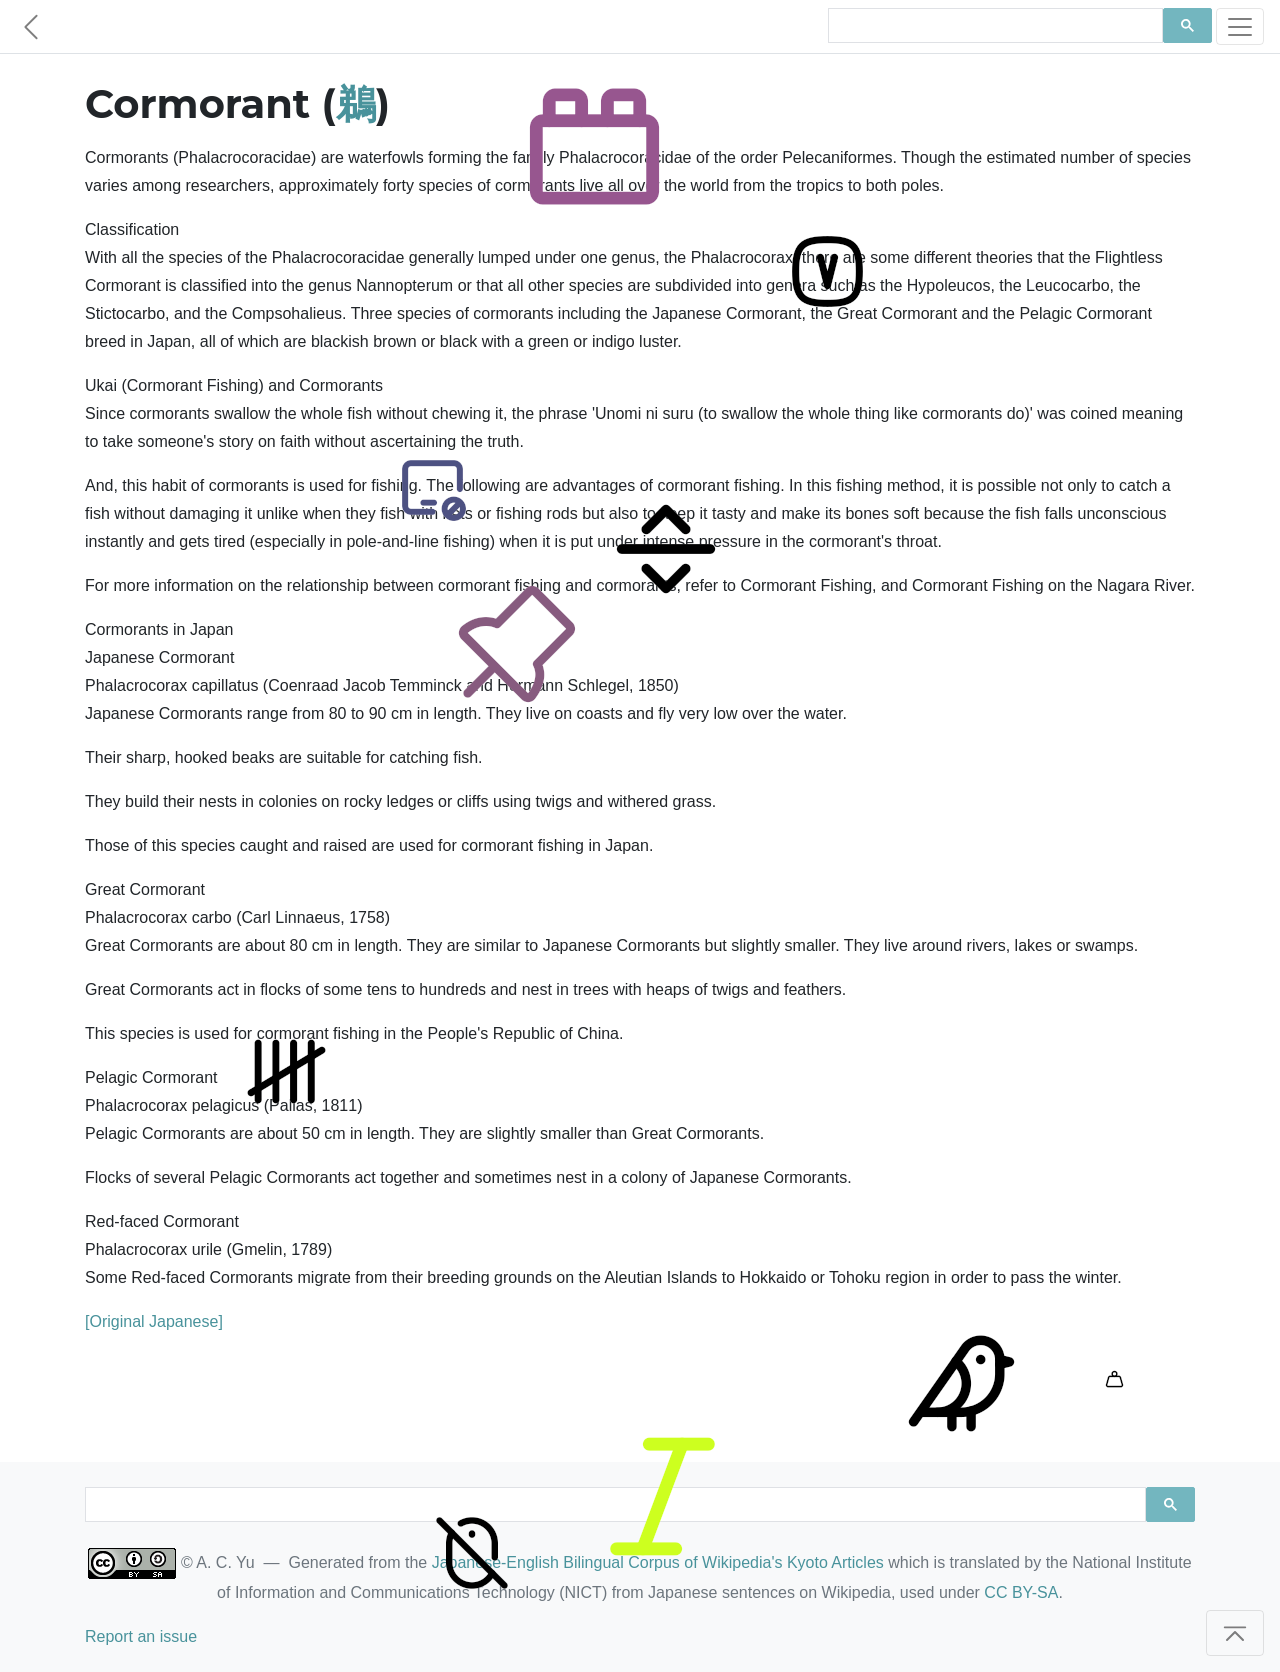 The height and width of the screenshot is (1672, 1280). What do you see at coordinates (286, 1071) in the screenshot?
I see `indicates a count of five items` at bounding box center [286, 1071].